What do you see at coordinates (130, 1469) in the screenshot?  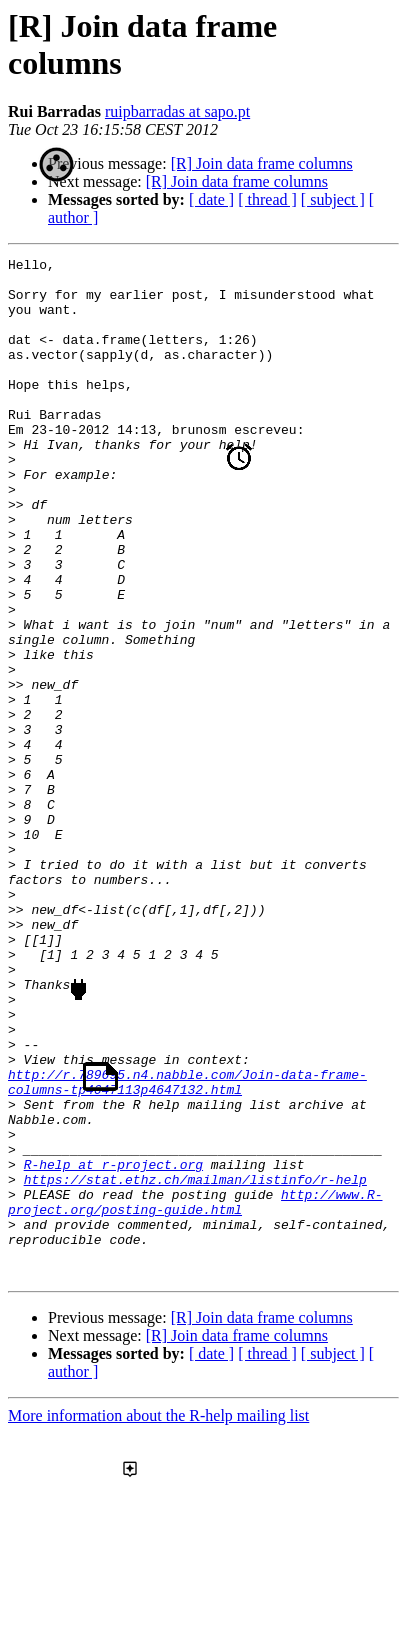 I see `access AI assistant or smart suggestions` at bounding box center [130, 1469].